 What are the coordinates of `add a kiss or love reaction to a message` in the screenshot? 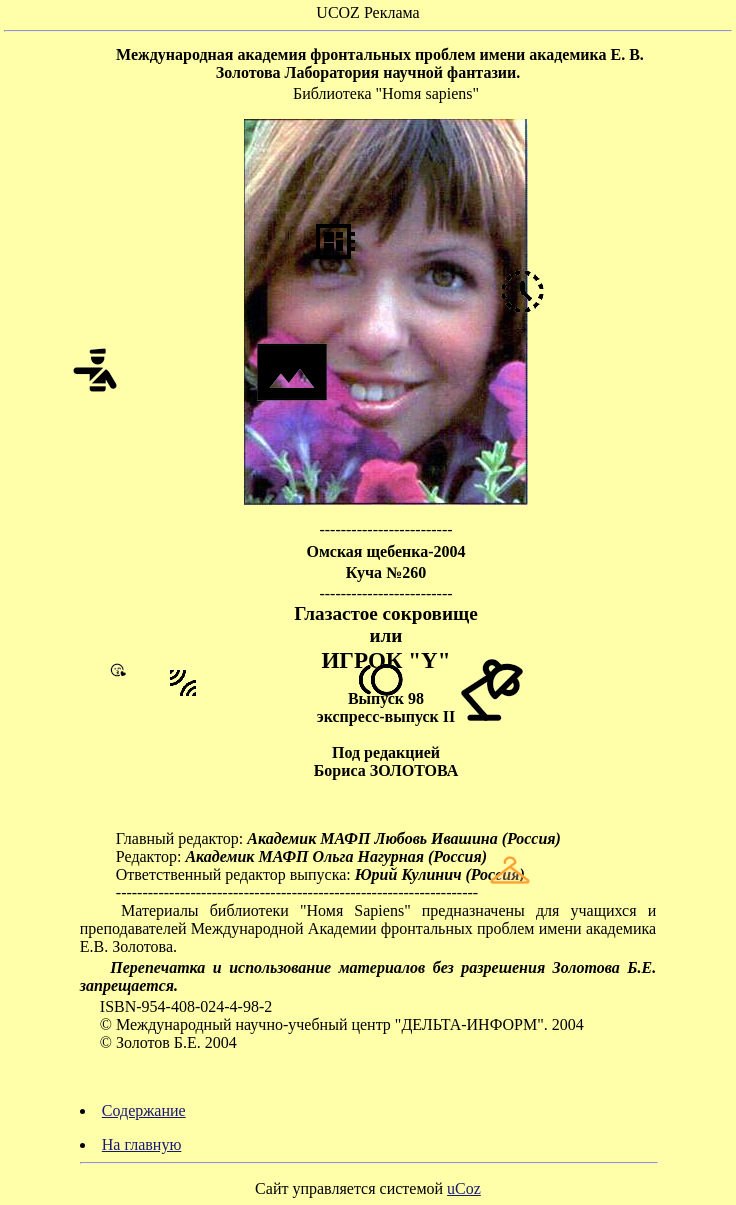 It's located at (118, 670).